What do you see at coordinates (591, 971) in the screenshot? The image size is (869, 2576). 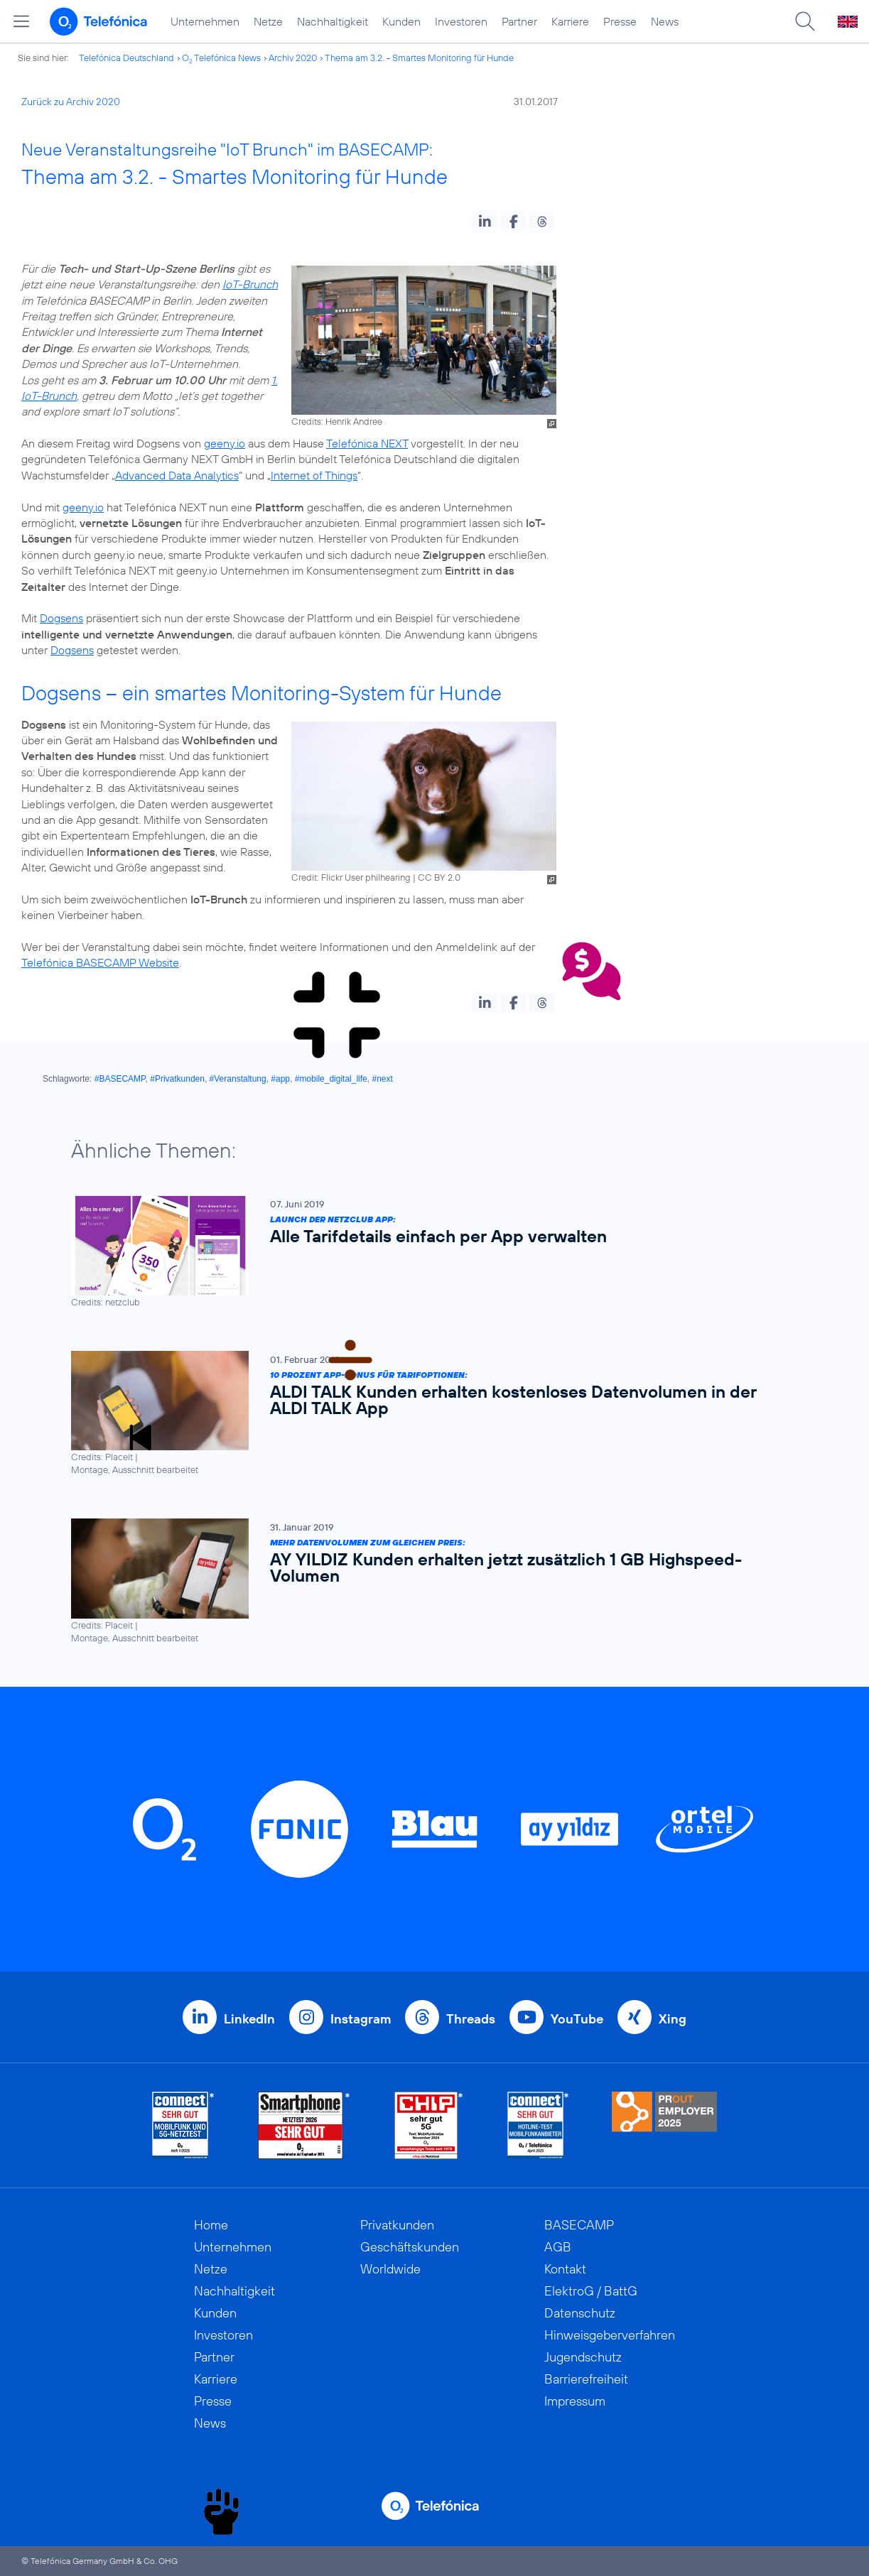 I see `view financial discussions or payment messages` at bounding box center [591, 971].